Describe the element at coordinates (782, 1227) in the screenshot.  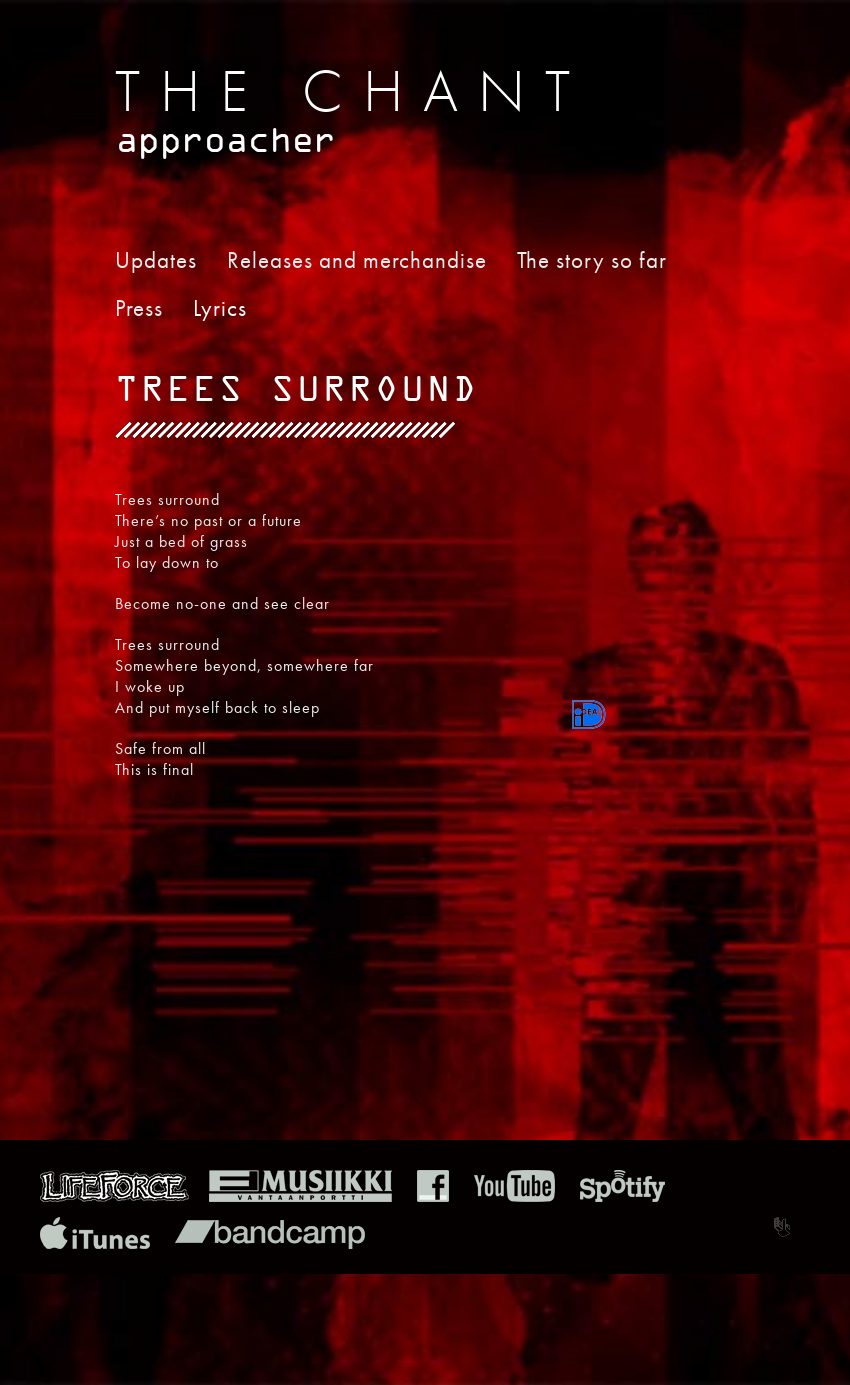
I see `tails operating system logo` at that location.